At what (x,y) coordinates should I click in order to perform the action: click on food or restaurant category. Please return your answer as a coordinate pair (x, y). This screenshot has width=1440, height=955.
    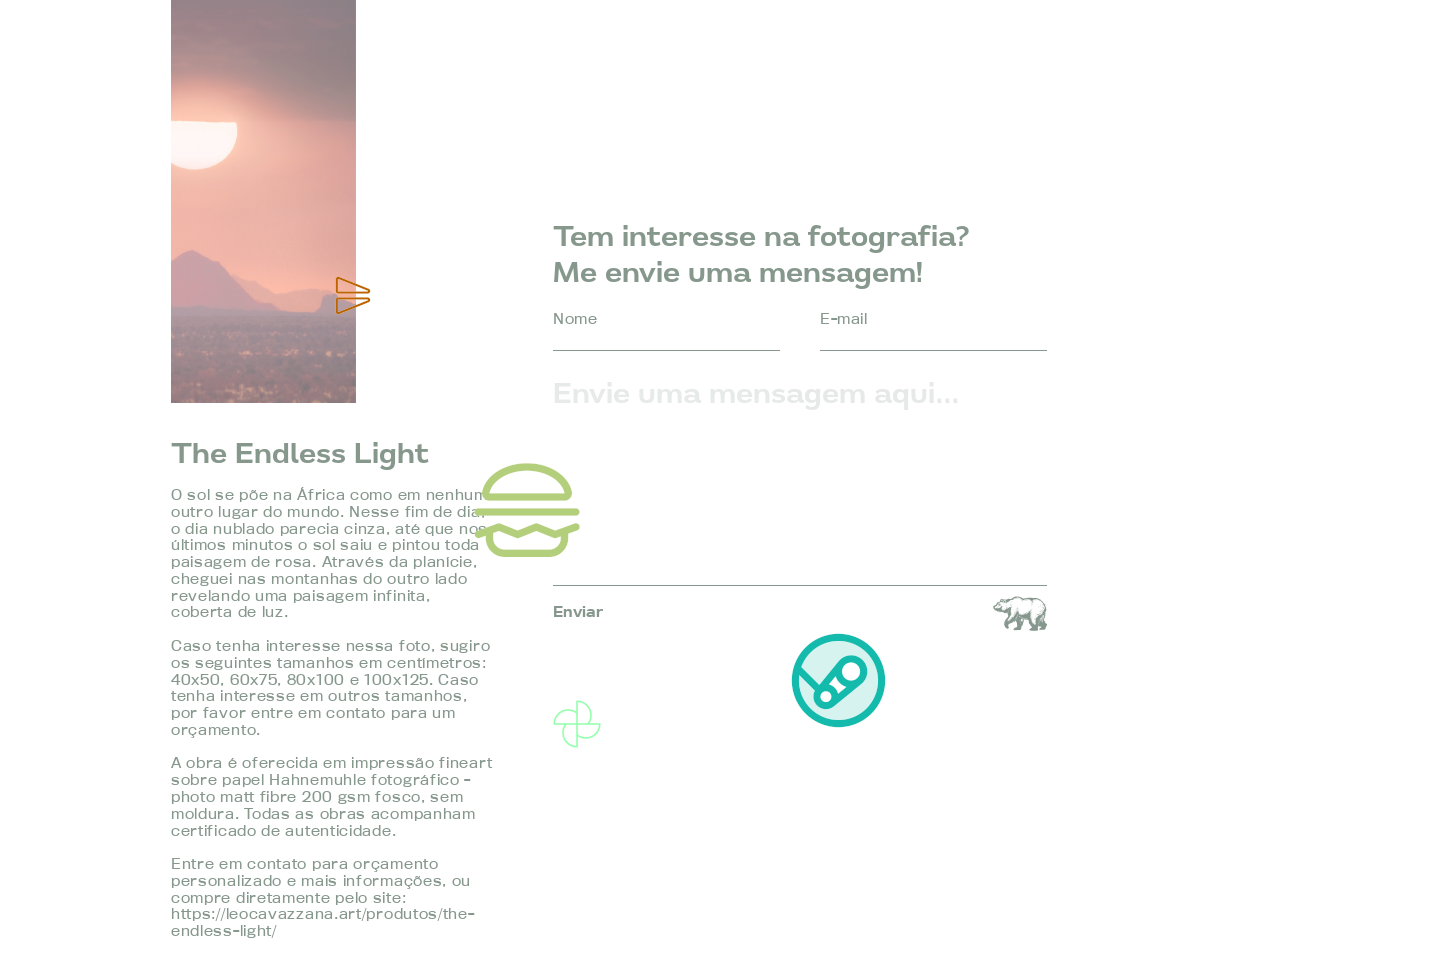
    Looking at the image, I should click on (527, 512).